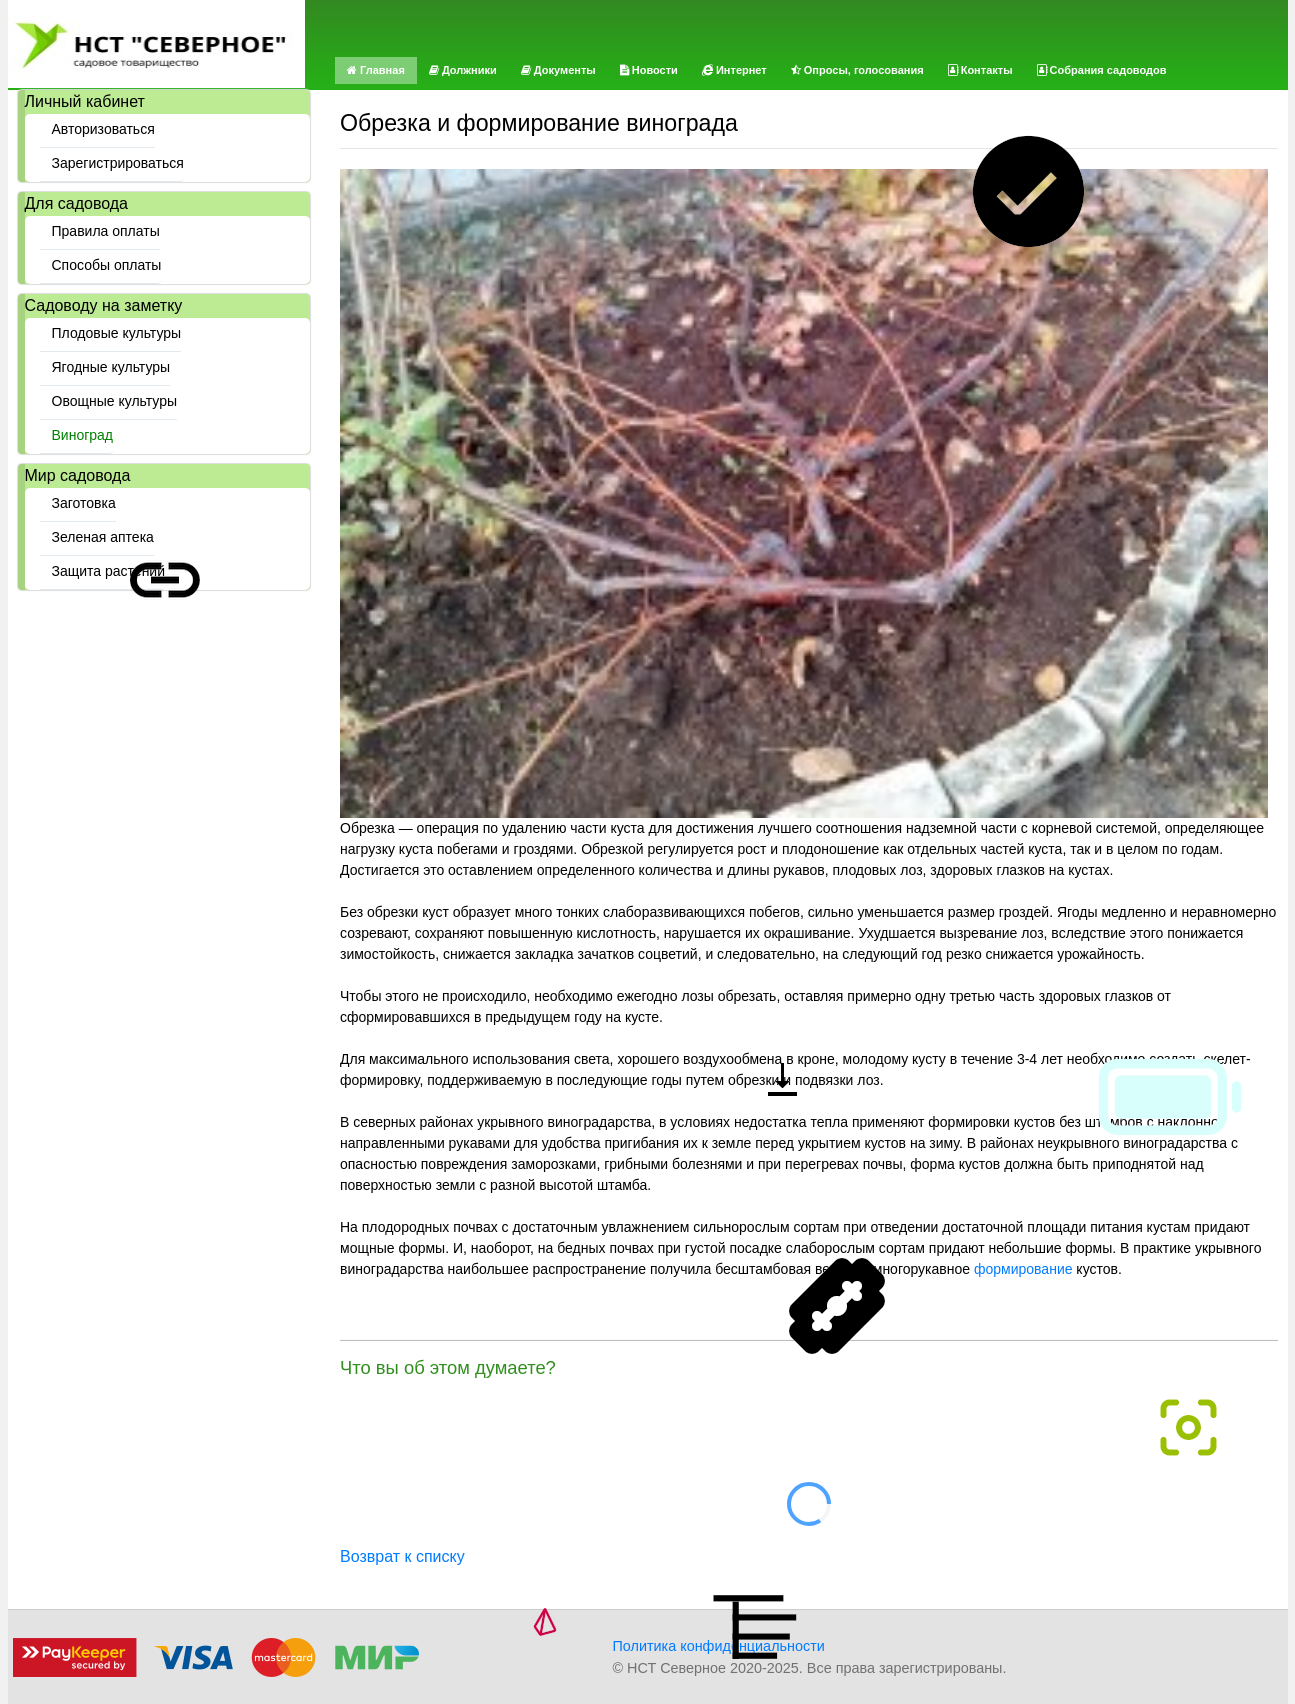 This screenshot has height=1704, width=1295. What do you see at coordinates (782, 1079) in the screenshot?
I see `align content to the bottom of a container` at bounding box center [782, 1079].